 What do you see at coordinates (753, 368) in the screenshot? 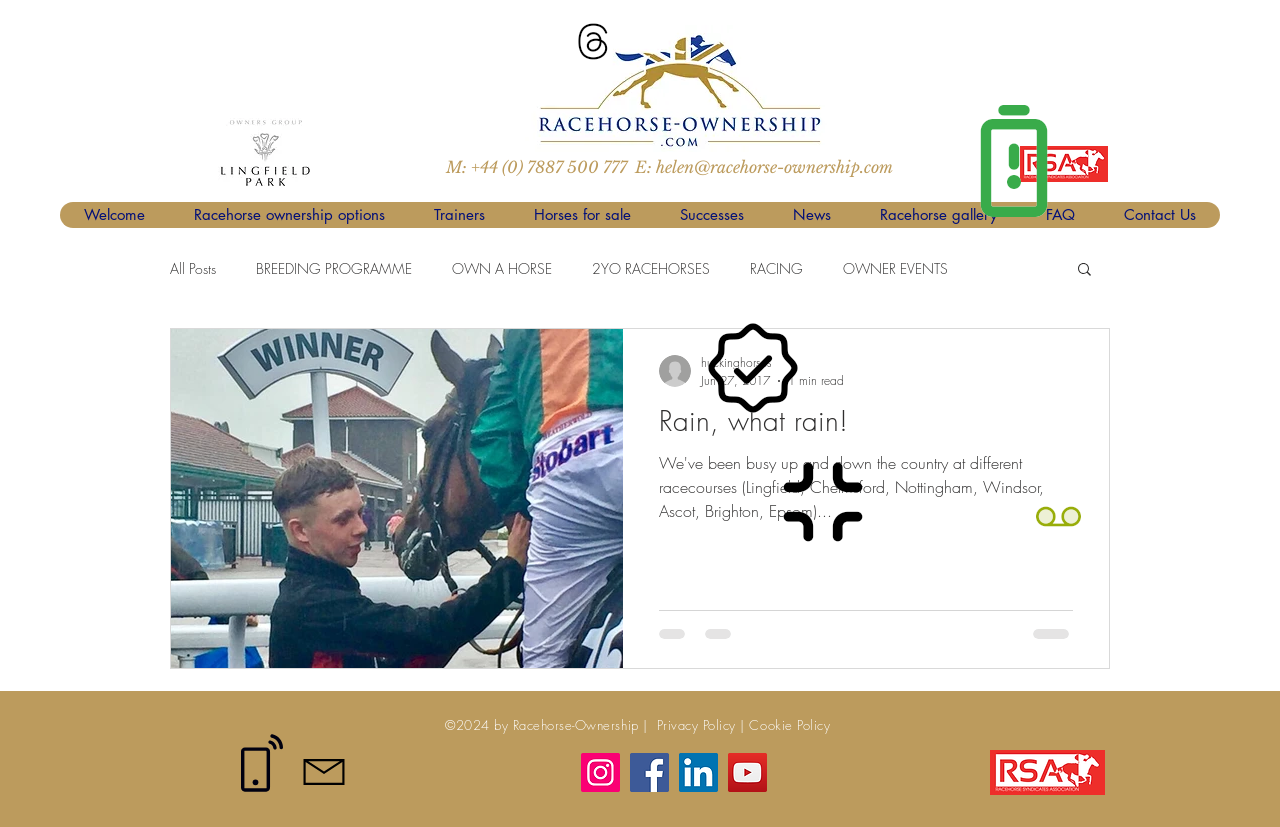
I see `verified or authenticated status` at bounding box center [753, 368].